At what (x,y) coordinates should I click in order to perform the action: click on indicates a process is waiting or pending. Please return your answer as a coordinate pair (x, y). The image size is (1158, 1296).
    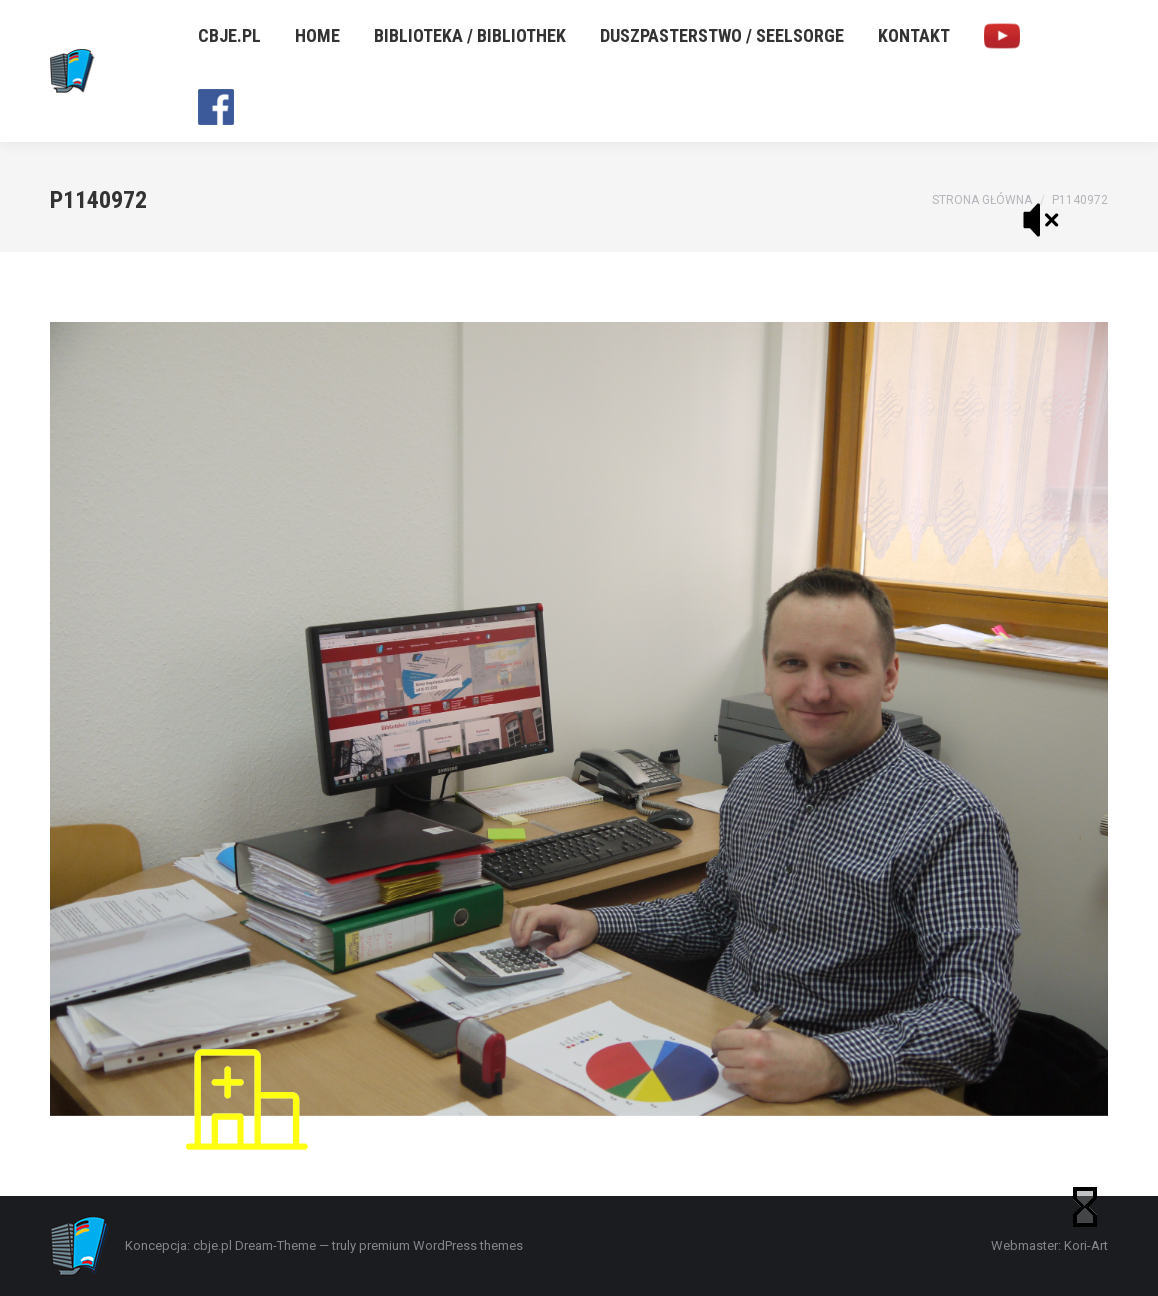
    Looking at the image, I should click on (1085, 1207).